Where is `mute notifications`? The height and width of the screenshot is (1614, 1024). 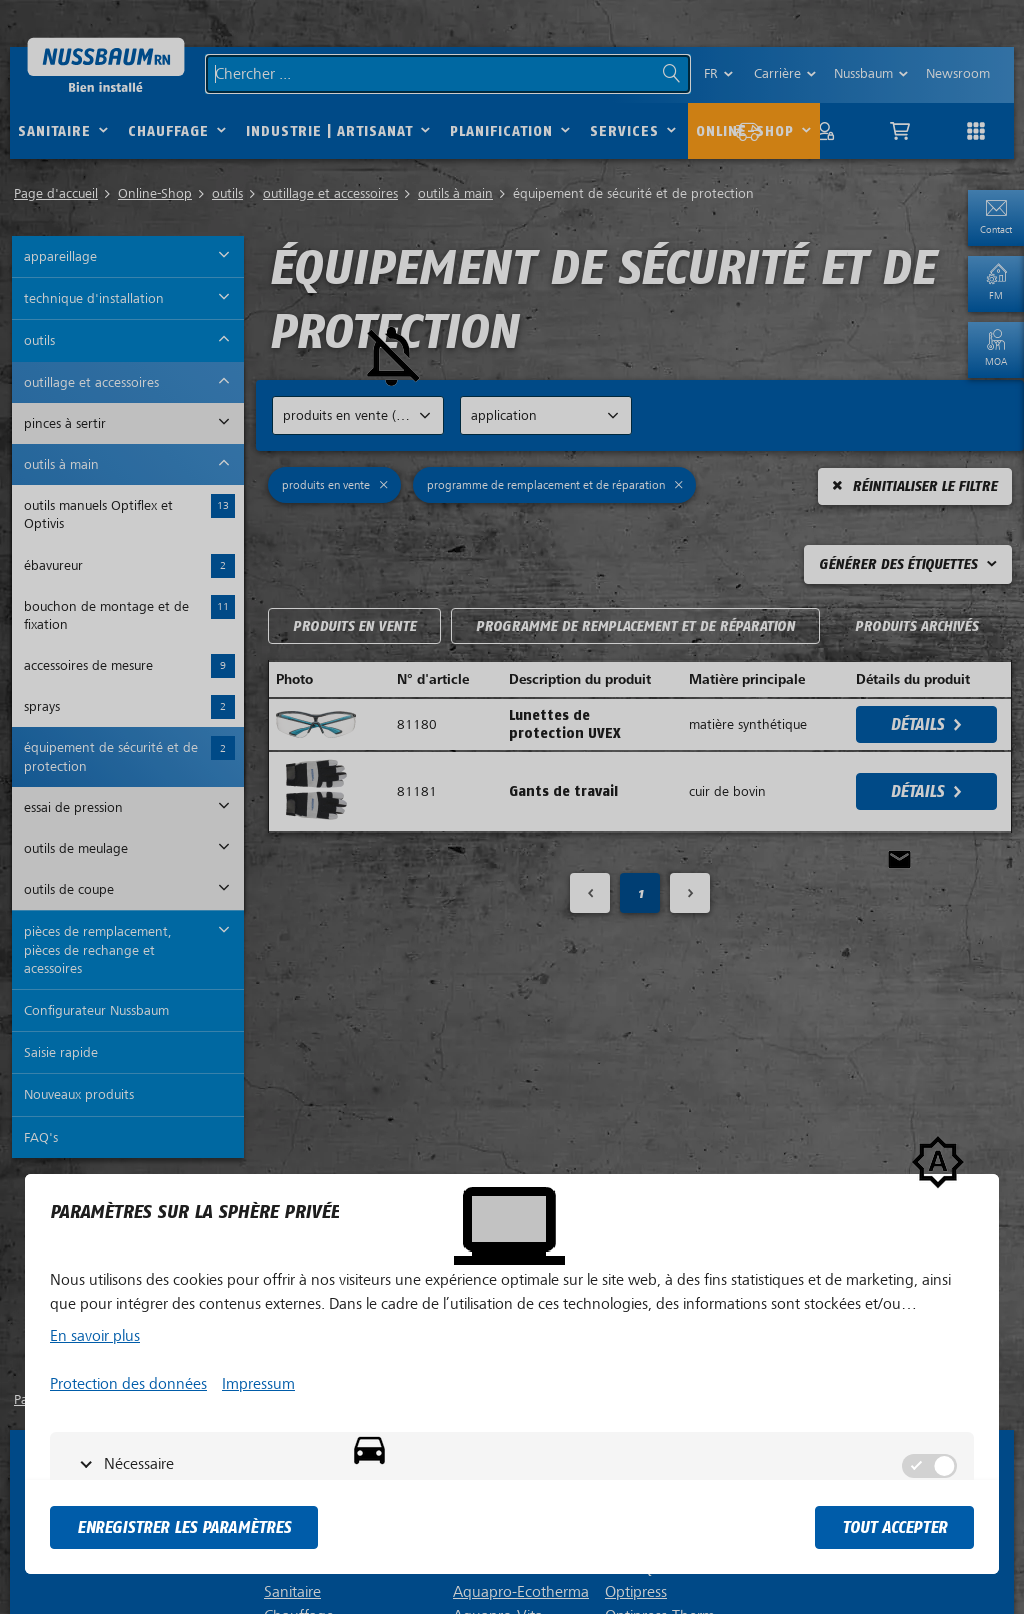
mute notifications is located at coordinates (391, 355).